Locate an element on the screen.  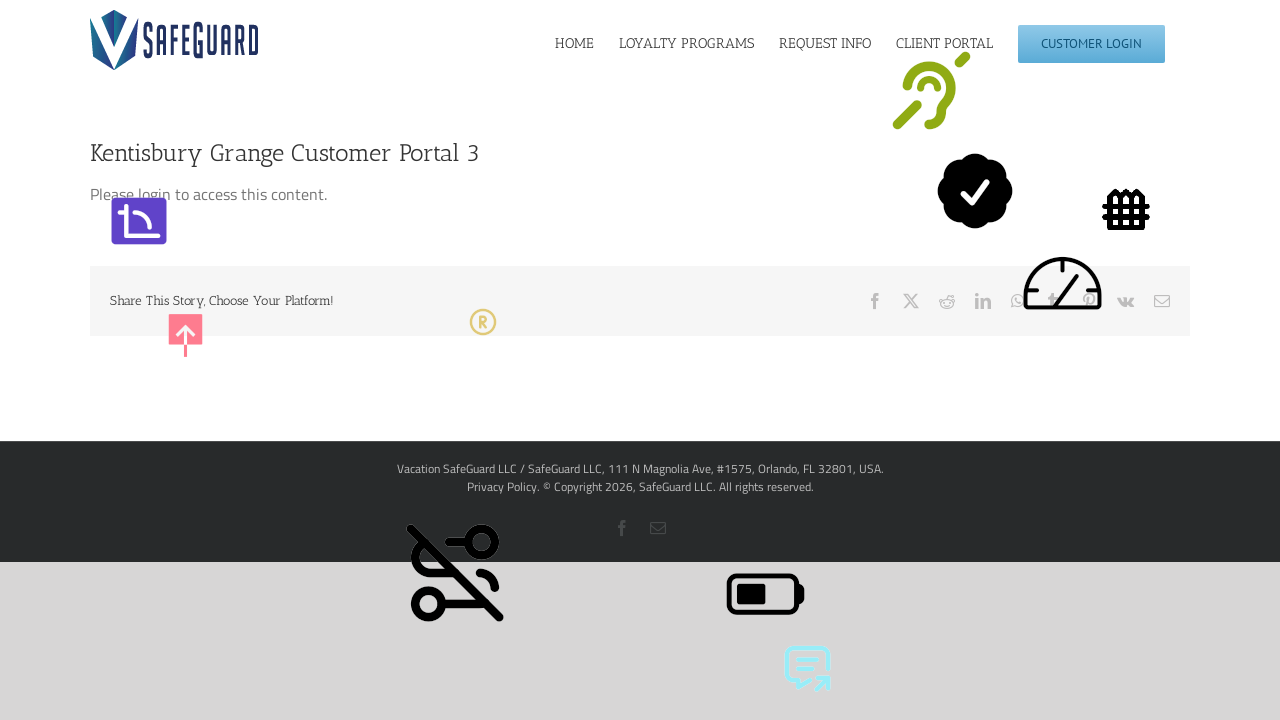
indicates battery at 50% charge is located at coordinates (765, 591).